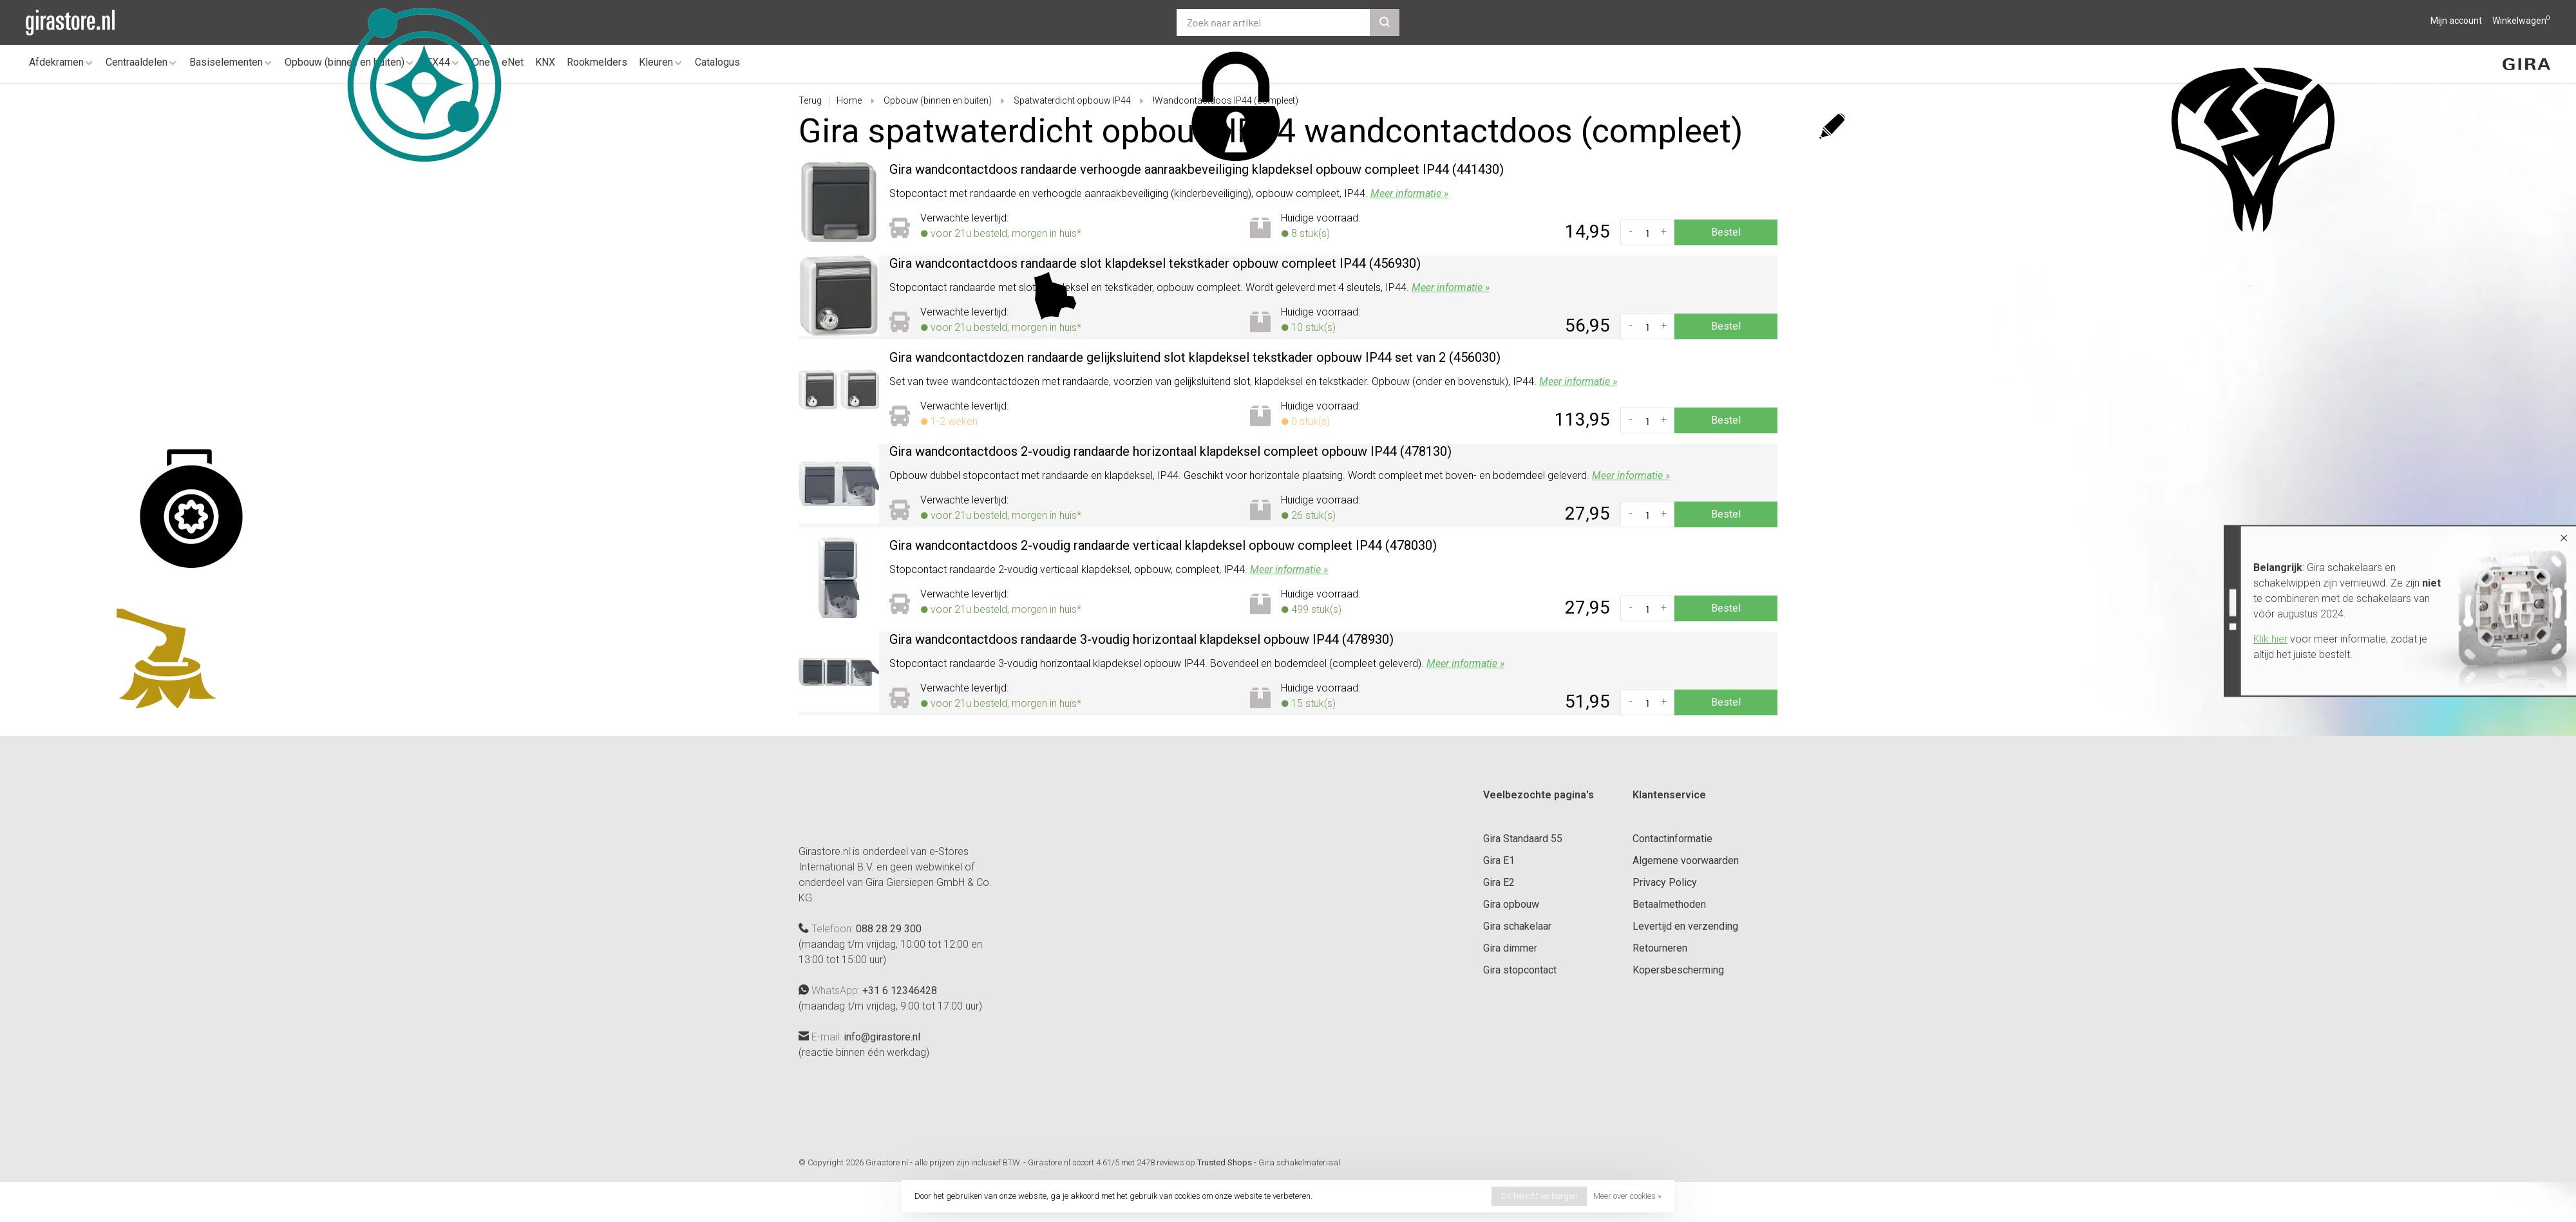 This screenshot has height=1222, width=2576. Describe the element at coordinates (2253, 148) in the screenshot. I see `enemy defeated or kill count indicator` at that location.